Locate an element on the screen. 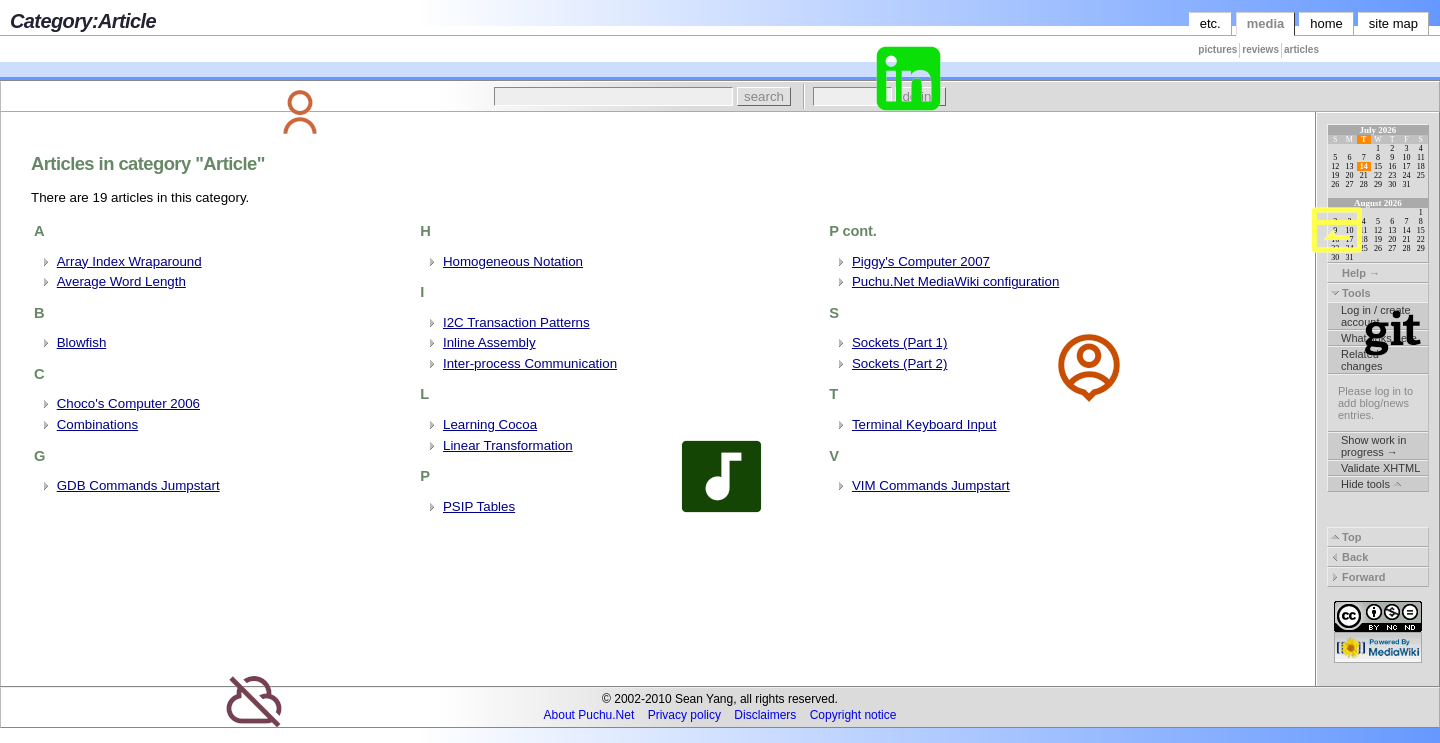 Image resolution: width=1440 pixels, height=743 pixels. indicates no cloud connection or offline status is located at coordinates (254, 701).